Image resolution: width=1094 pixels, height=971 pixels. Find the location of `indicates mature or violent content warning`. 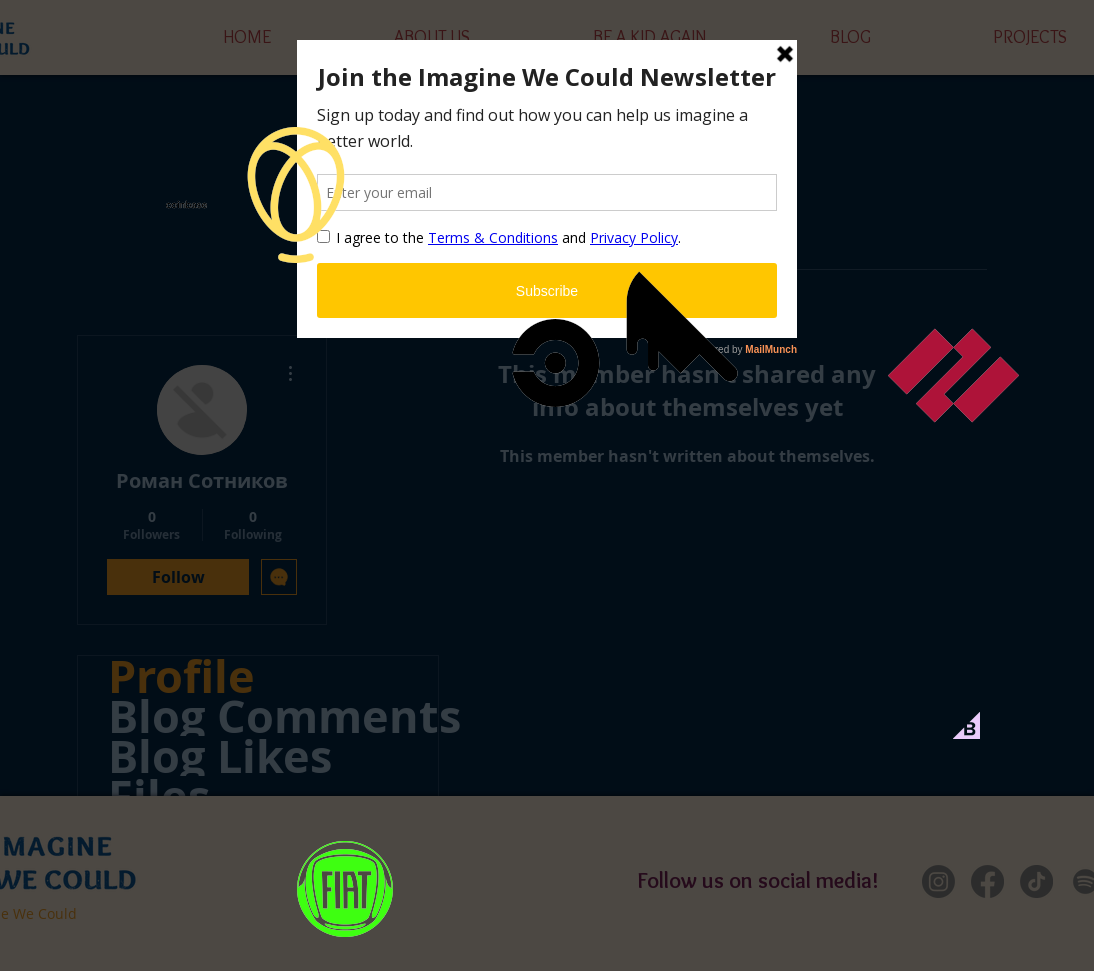

indicates mature or violent content warning is located at coordinates (680, 328).